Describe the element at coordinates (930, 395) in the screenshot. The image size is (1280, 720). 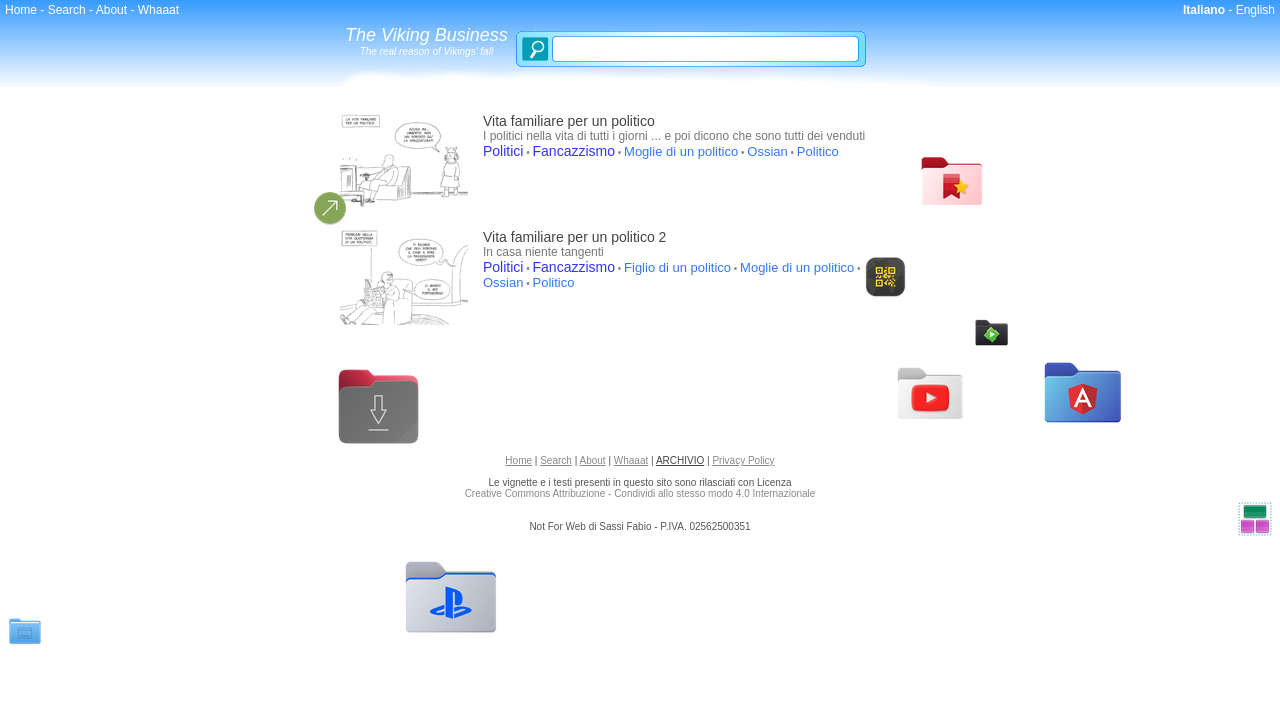
I see `open folder containing YouTube downloads` at that location.